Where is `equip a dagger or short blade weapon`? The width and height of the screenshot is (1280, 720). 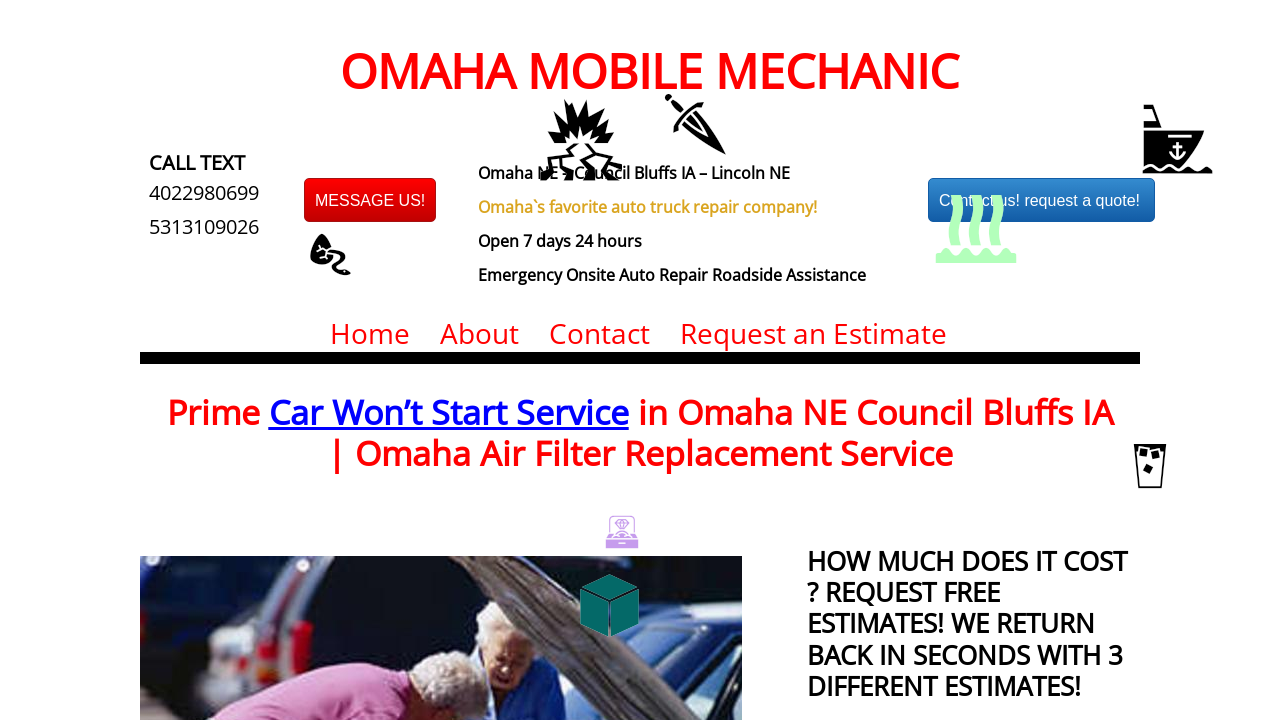
equip a dagger or short blade weapon is located at coordinates (695, 124).